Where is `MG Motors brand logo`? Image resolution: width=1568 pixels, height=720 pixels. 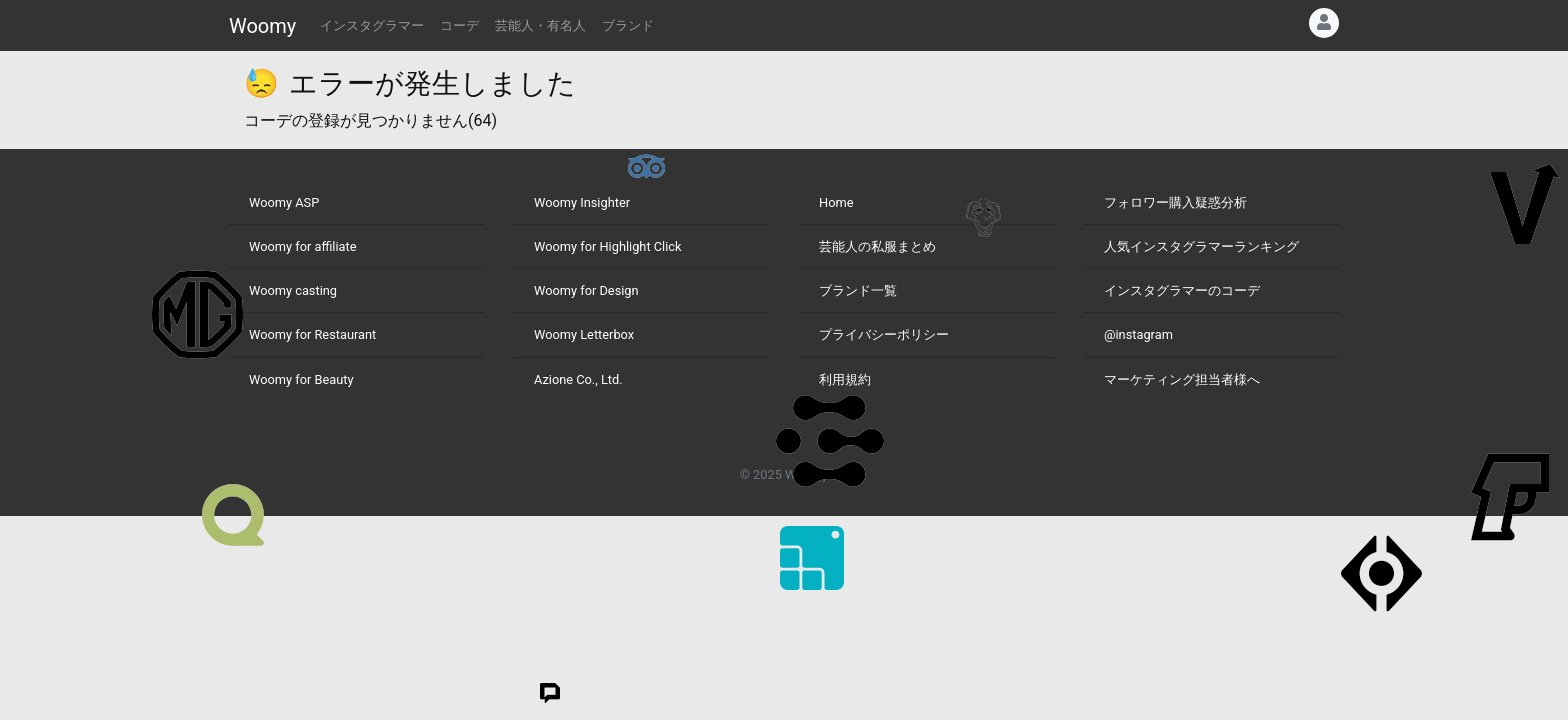
MG Motors brand logo is located at coordinates (197, 314).